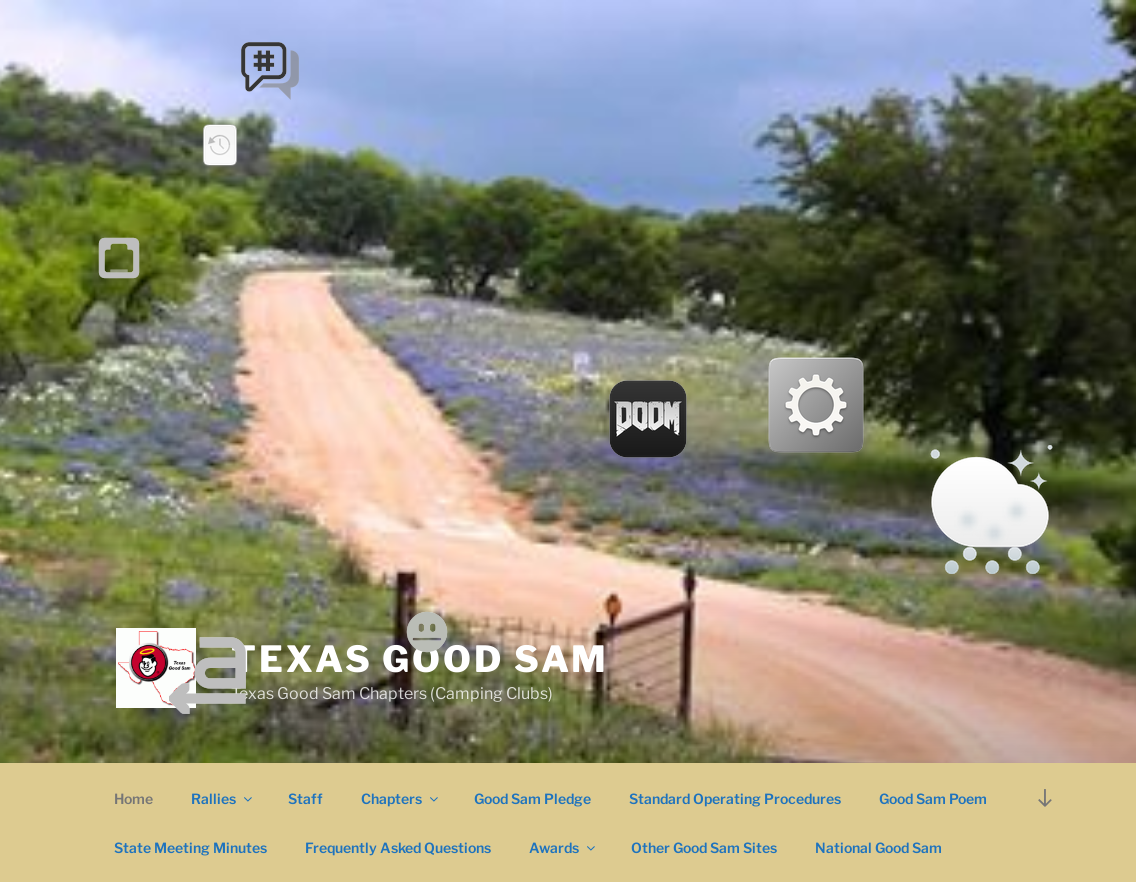 The height and width of the screenshot is (882, 1136). I want to click on launch DOOM (2016) game, so click(648, 419).